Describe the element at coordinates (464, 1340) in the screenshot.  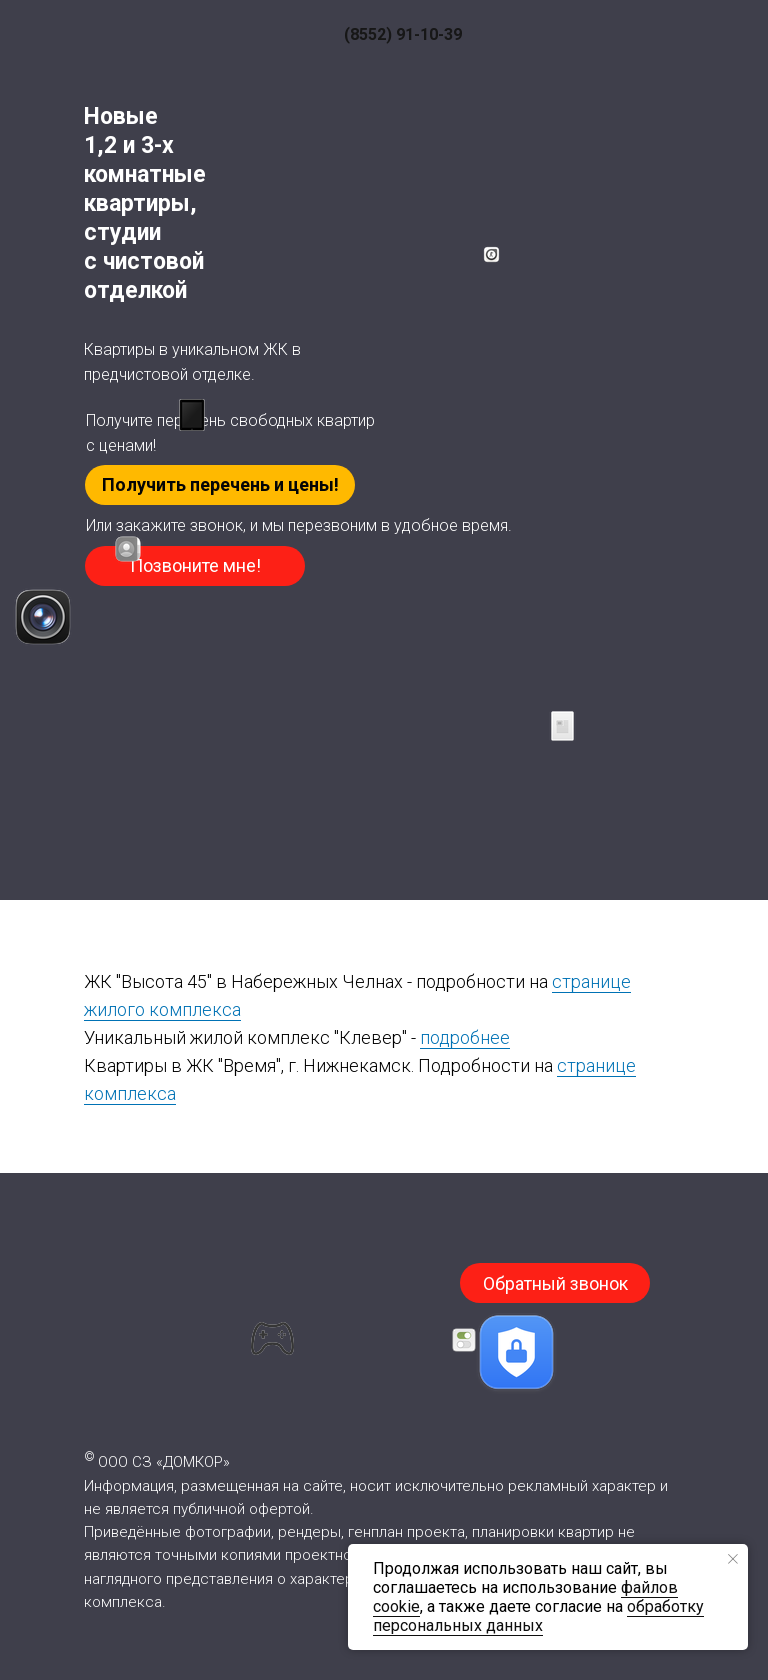
I see `open system settings or preferences` at that location.